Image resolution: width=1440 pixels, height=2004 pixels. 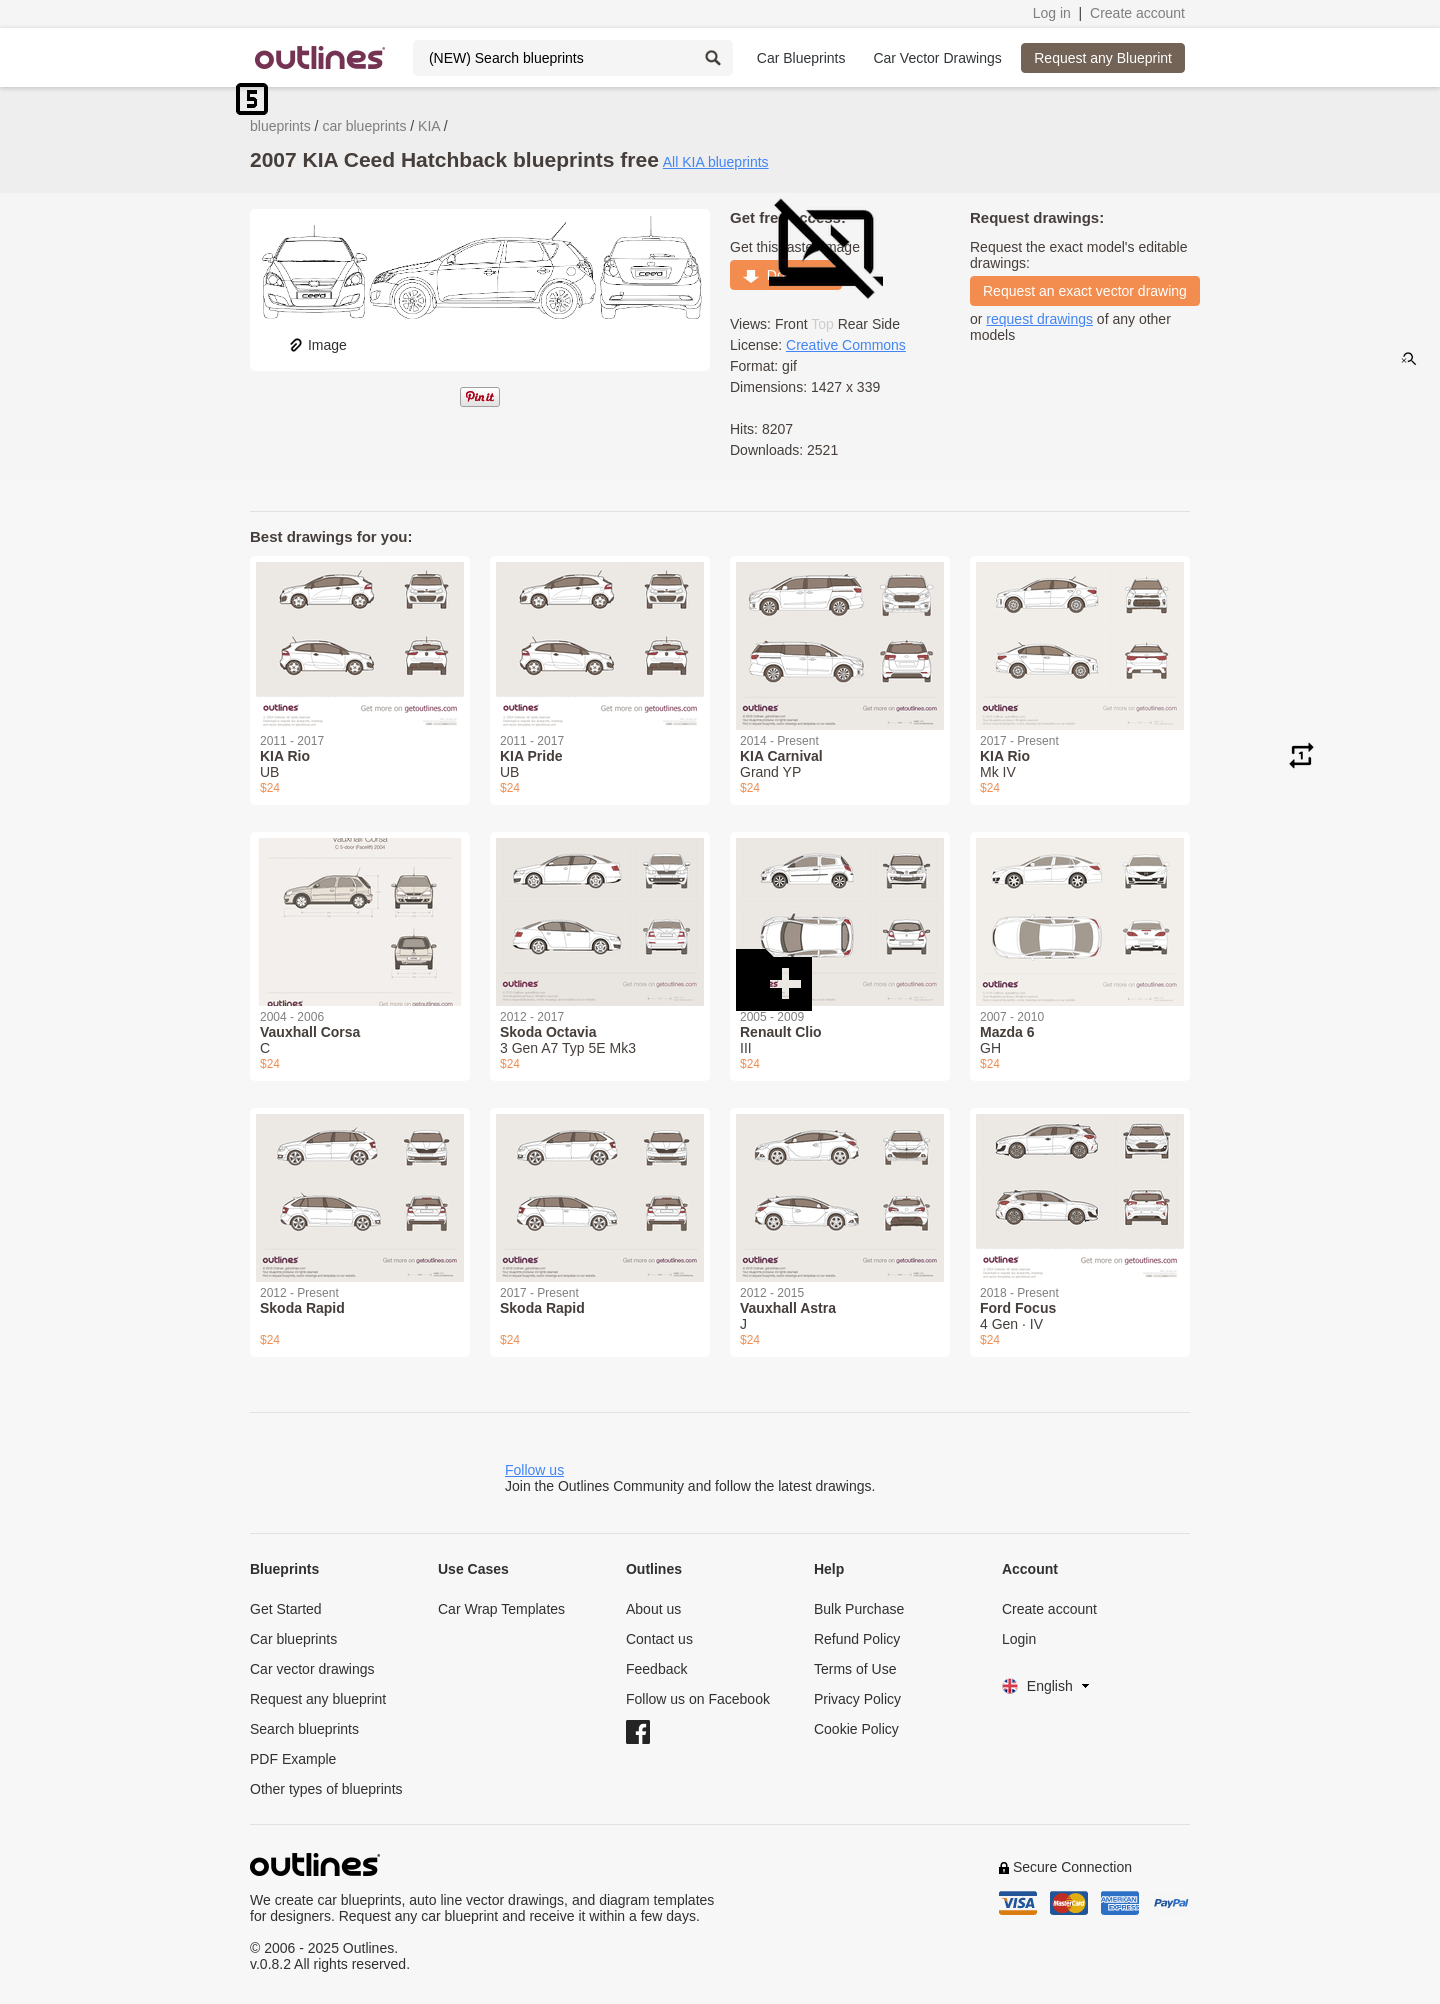 What do you see at coordinates (1301, 755) in the screenshot?
I see `repeat the current track once` at bounding box center [1301, 755].